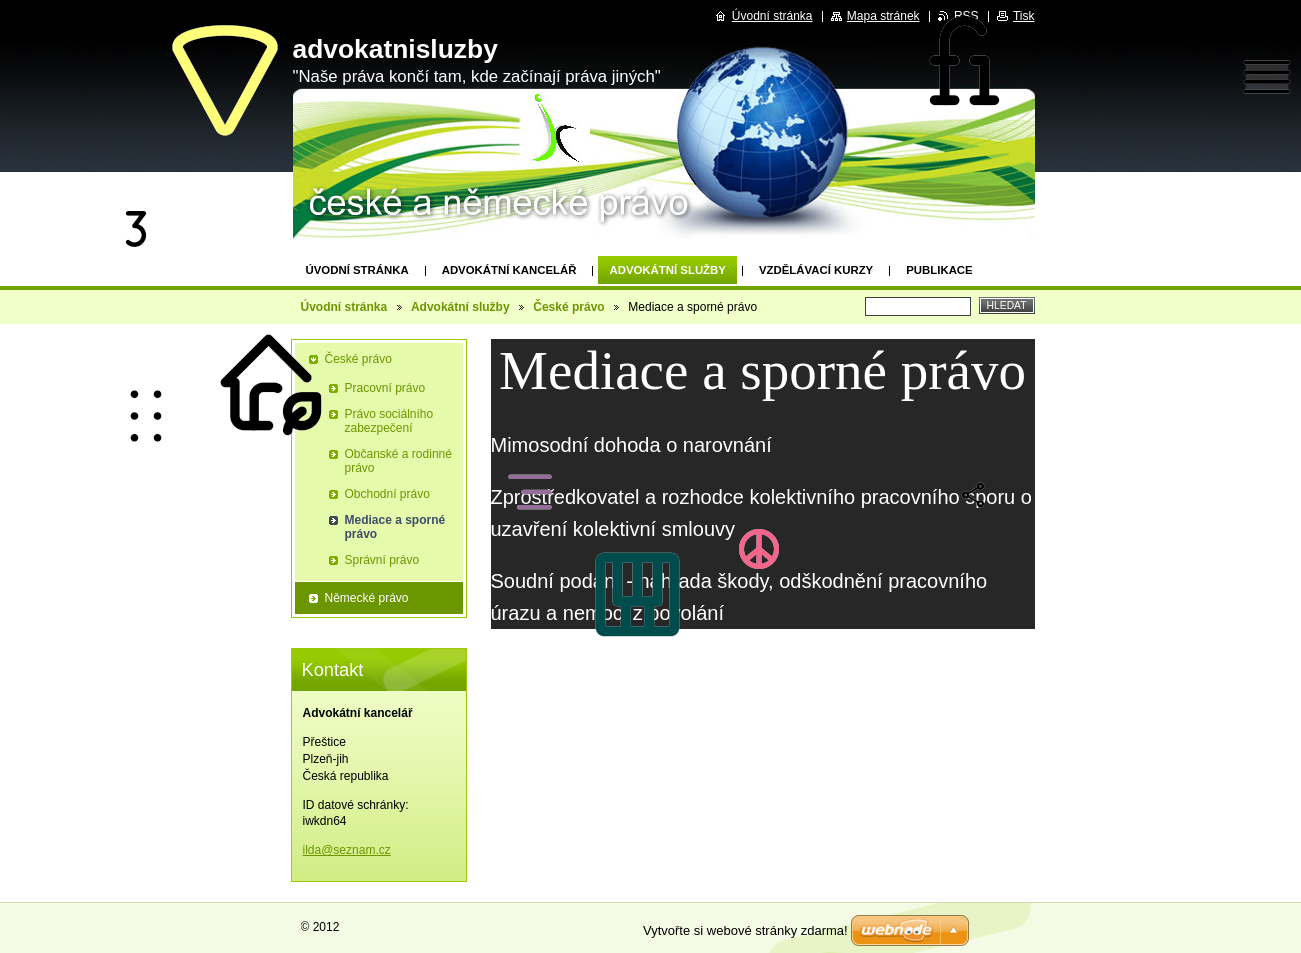 This screenshot has width=1301, height=953. What do you see at coordinates (973, 495) in the screenshot?
I see `share content with others` at bounding box center [973, 495].